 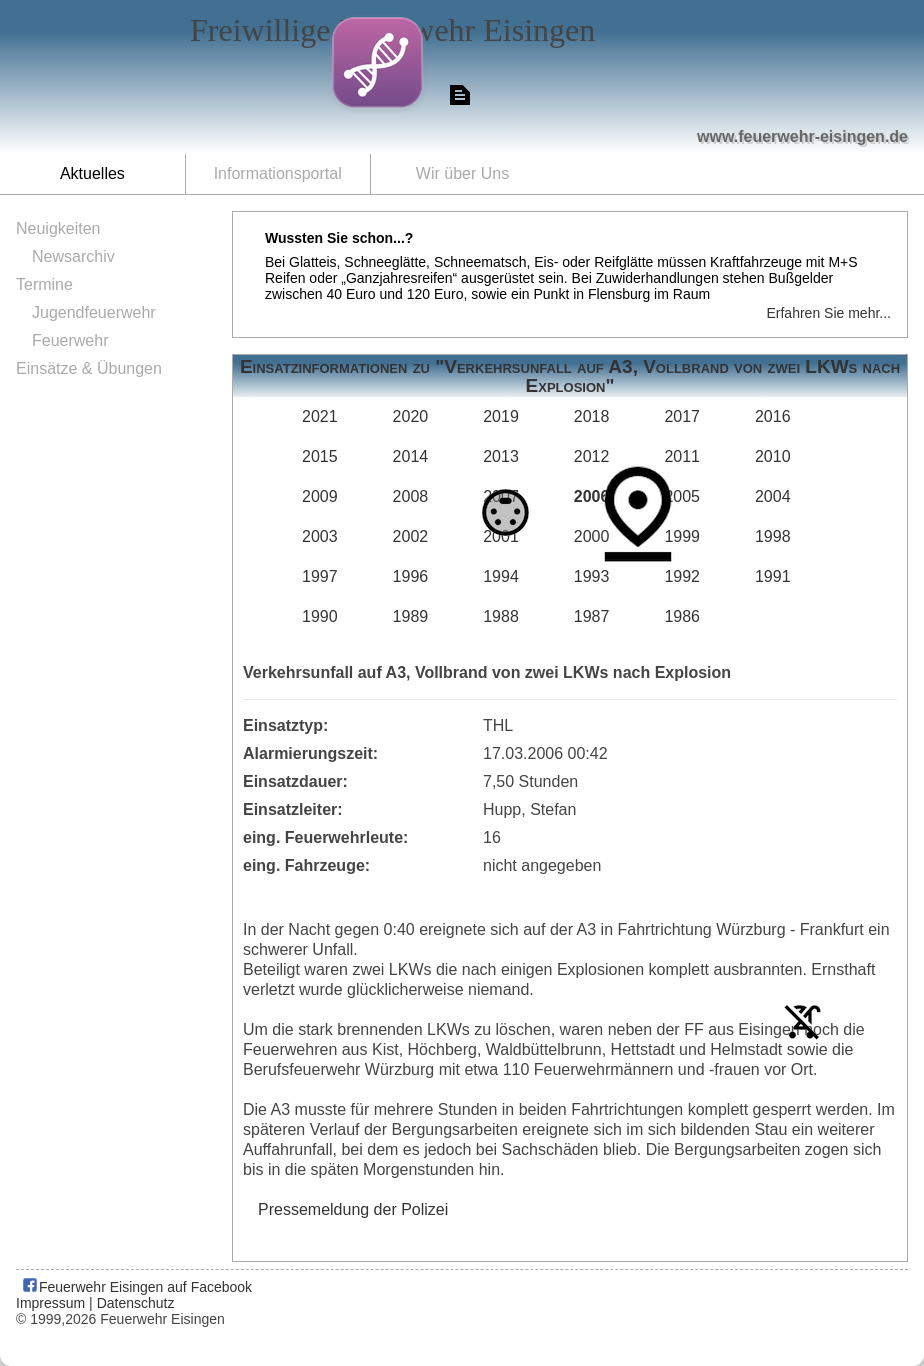 I want to click on indicates strollers are not permitted in this area, so click(x=803, y=1021).